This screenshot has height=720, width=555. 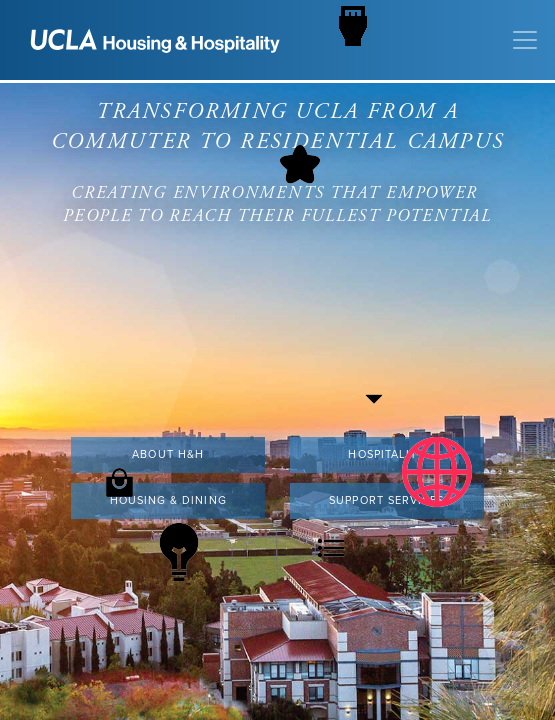 I want to click on view items in a list format, so click(x=331, y=548).